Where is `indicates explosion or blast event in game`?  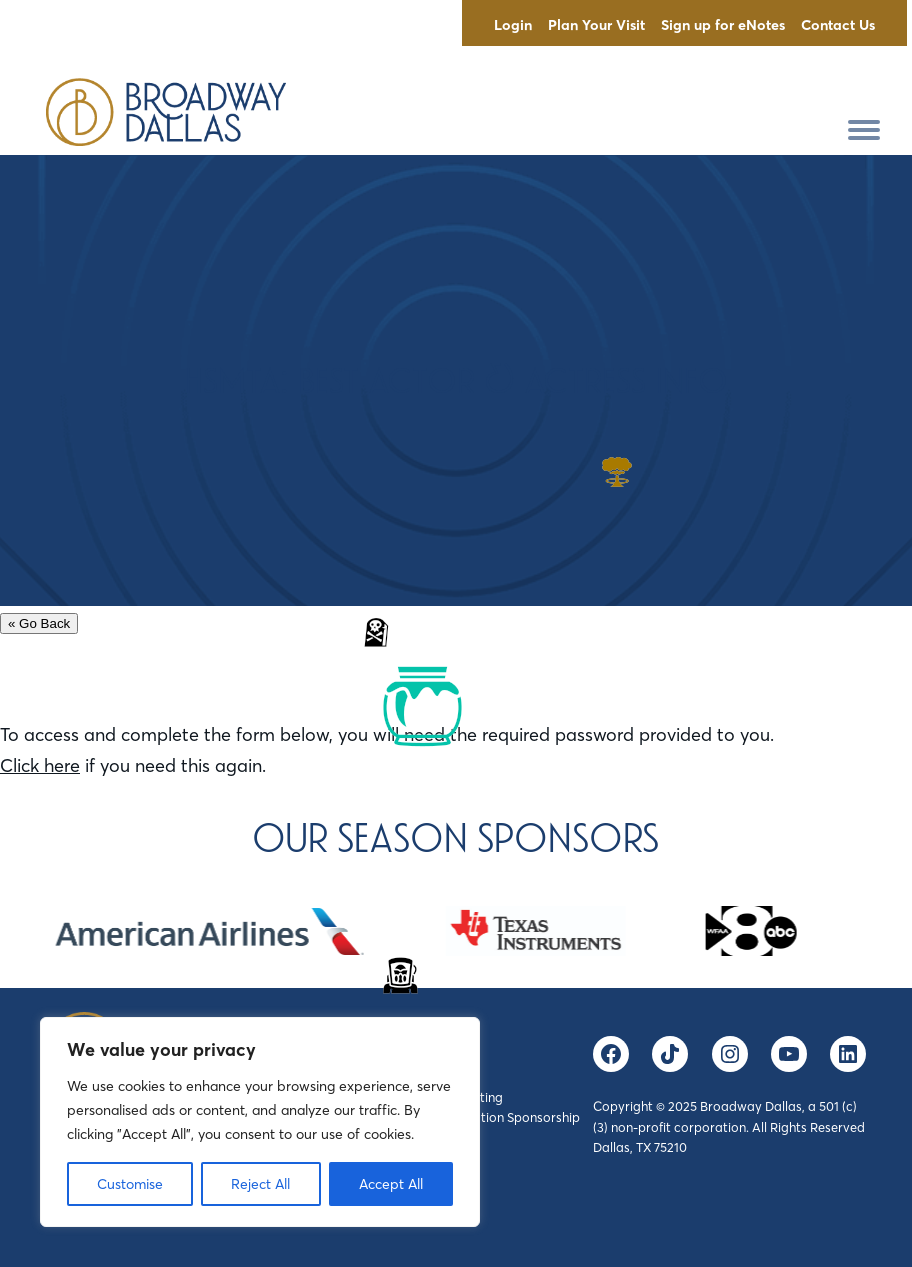 indicates explosion or blast event in game is located at coordinates (617, 472).